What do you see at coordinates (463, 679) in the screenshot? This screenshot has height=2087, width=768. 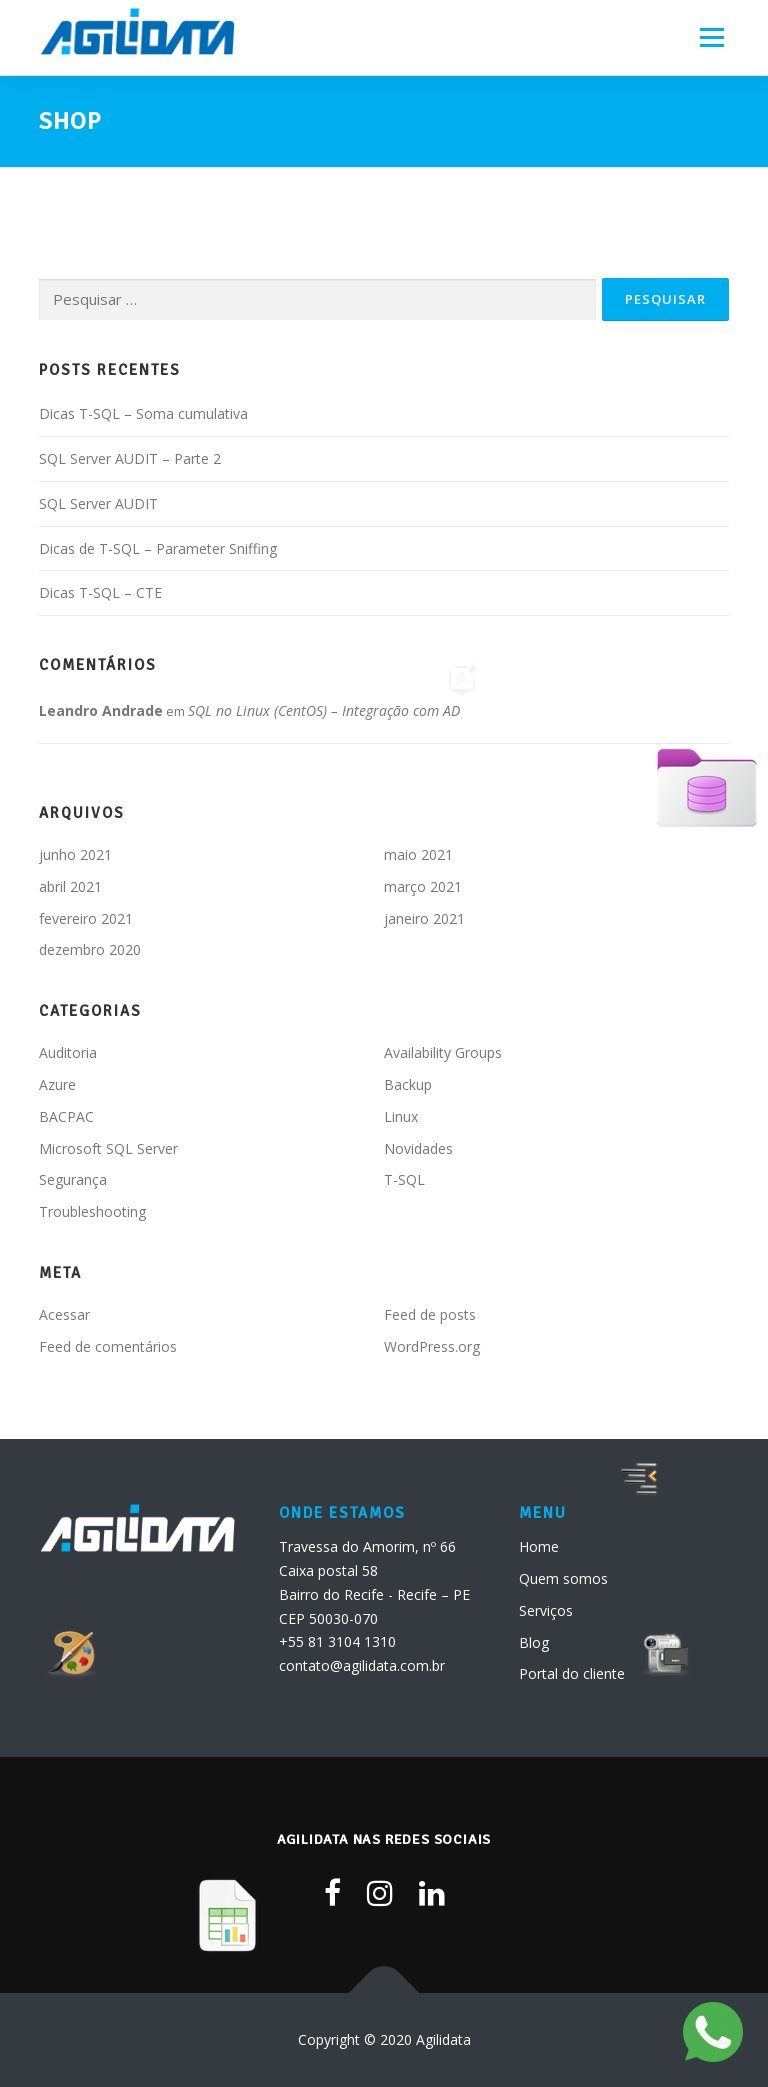 I see `switch to keyboard input method` at bounding box center [463, 679].